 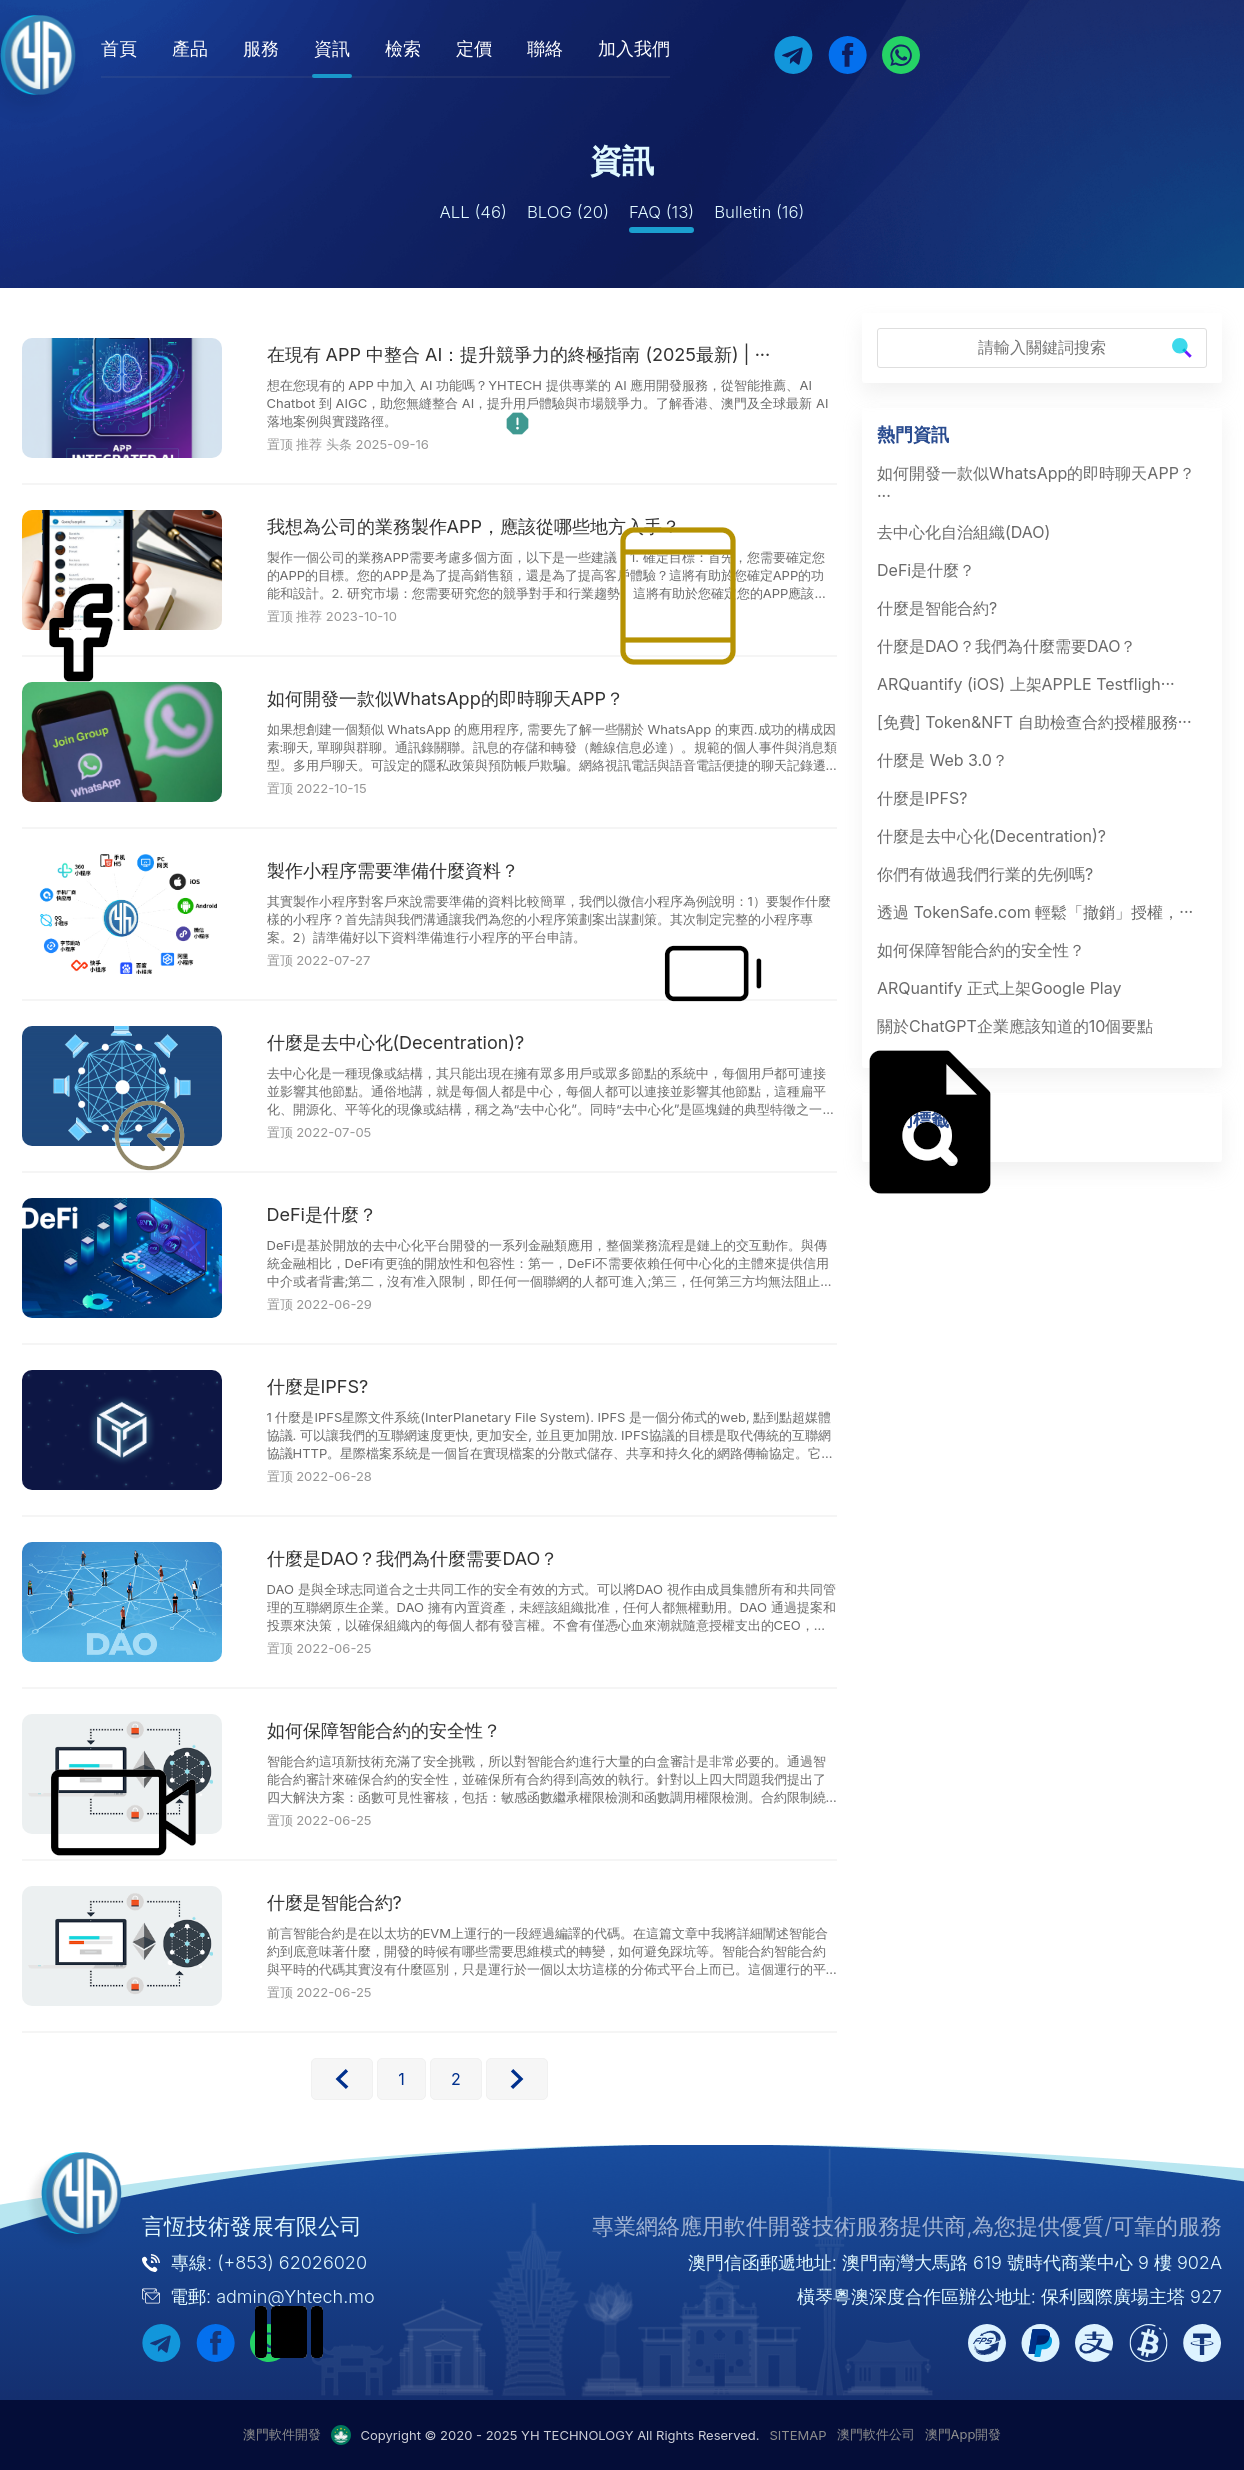 What do you see at coordinates (930, 1122) in the screenshot?
I see `search within a document` at bounding box center [930, 1122].